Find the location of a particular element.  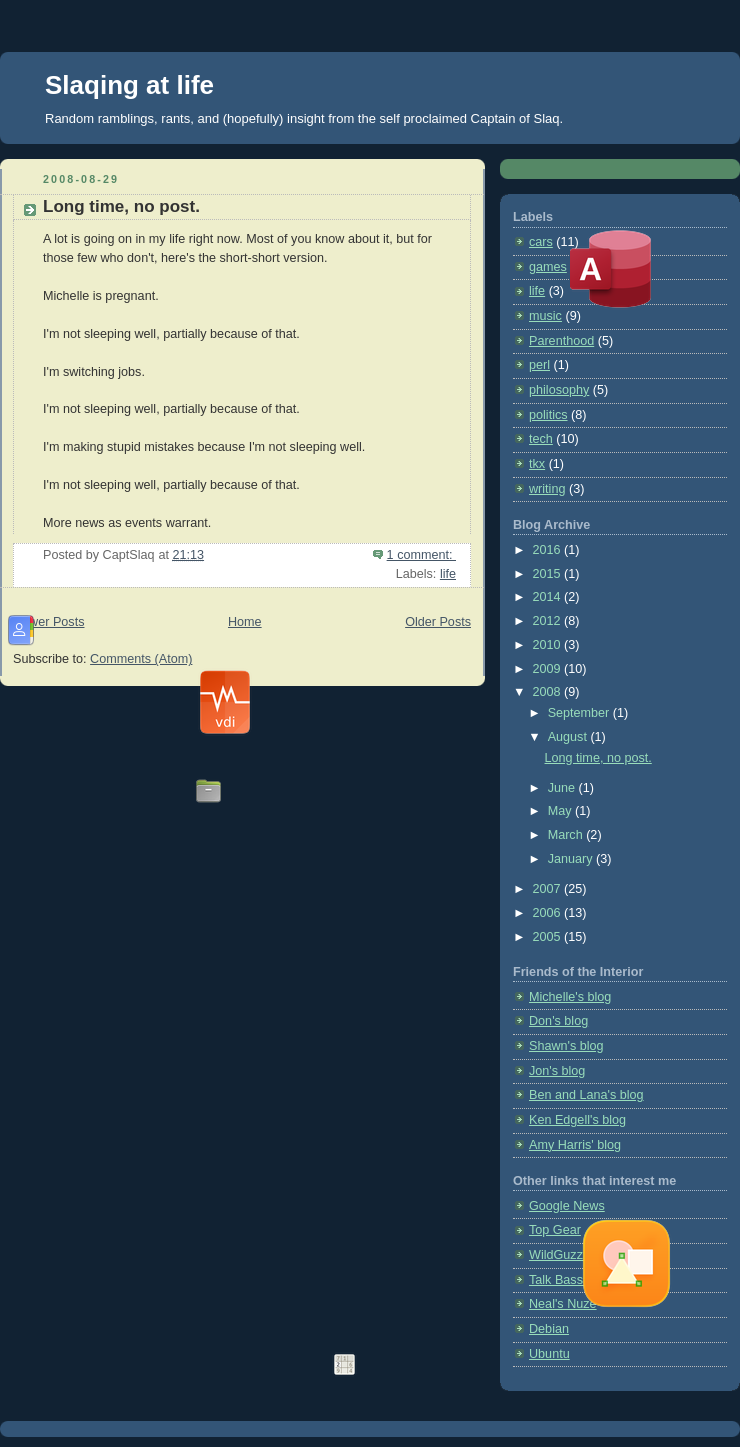

open Microsoft Access database application is located at coordinates (611, 269).